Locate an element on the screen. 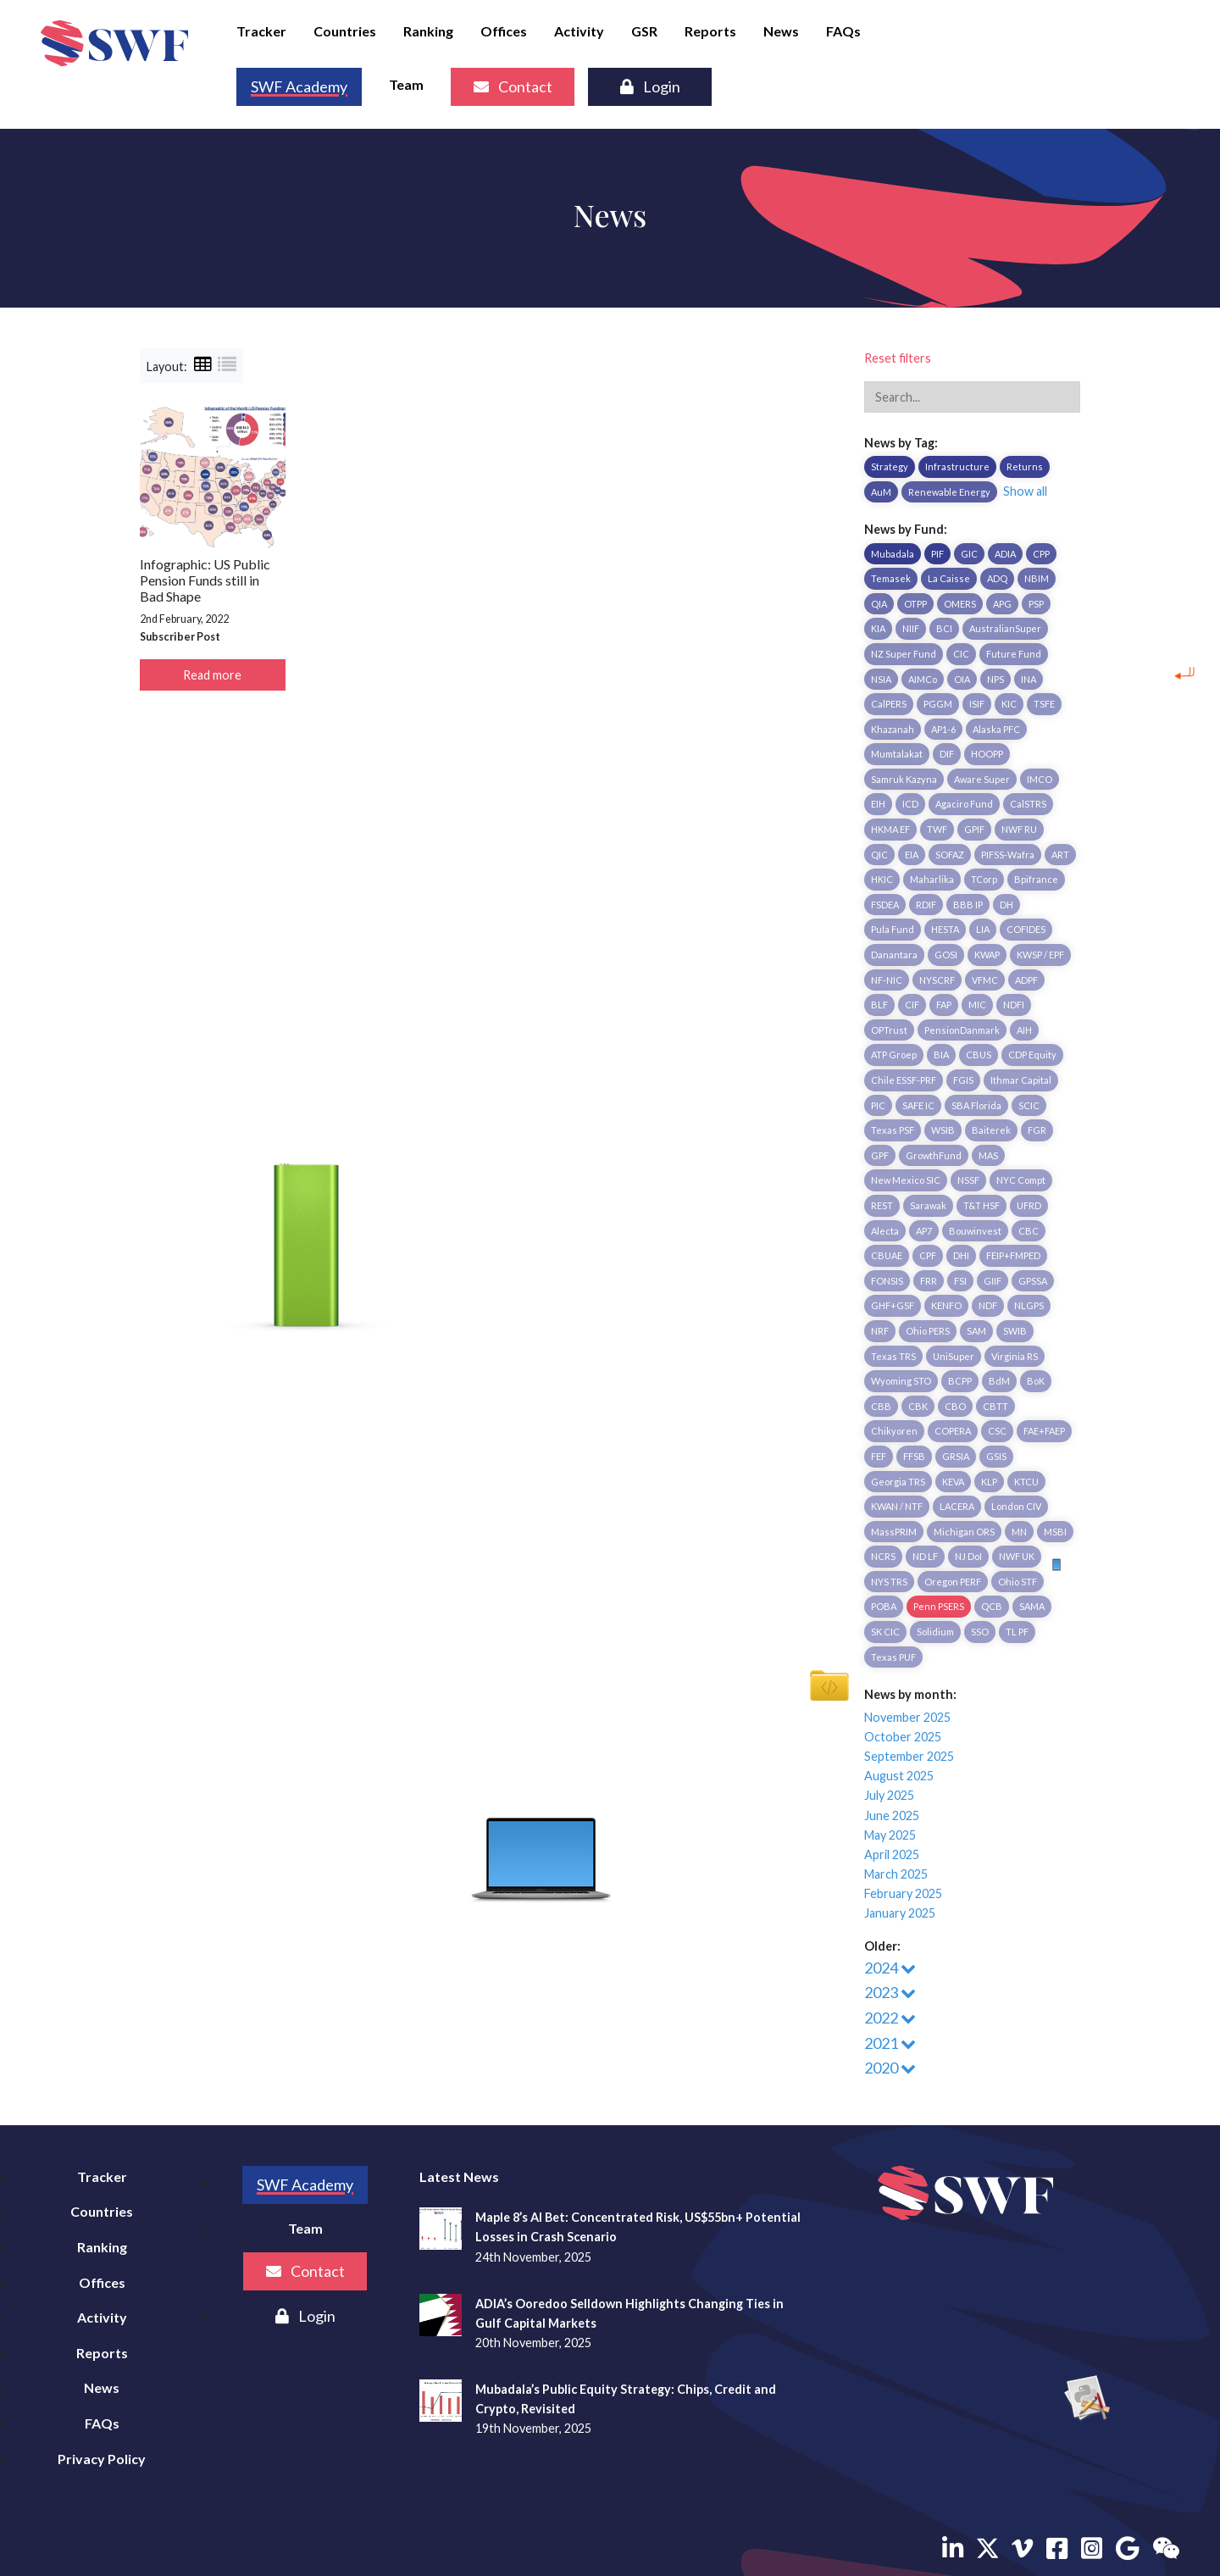 The height and width of the screenshot is (2576, 1220). iPad Mini device icon is located at coordinates (1056, 1563).